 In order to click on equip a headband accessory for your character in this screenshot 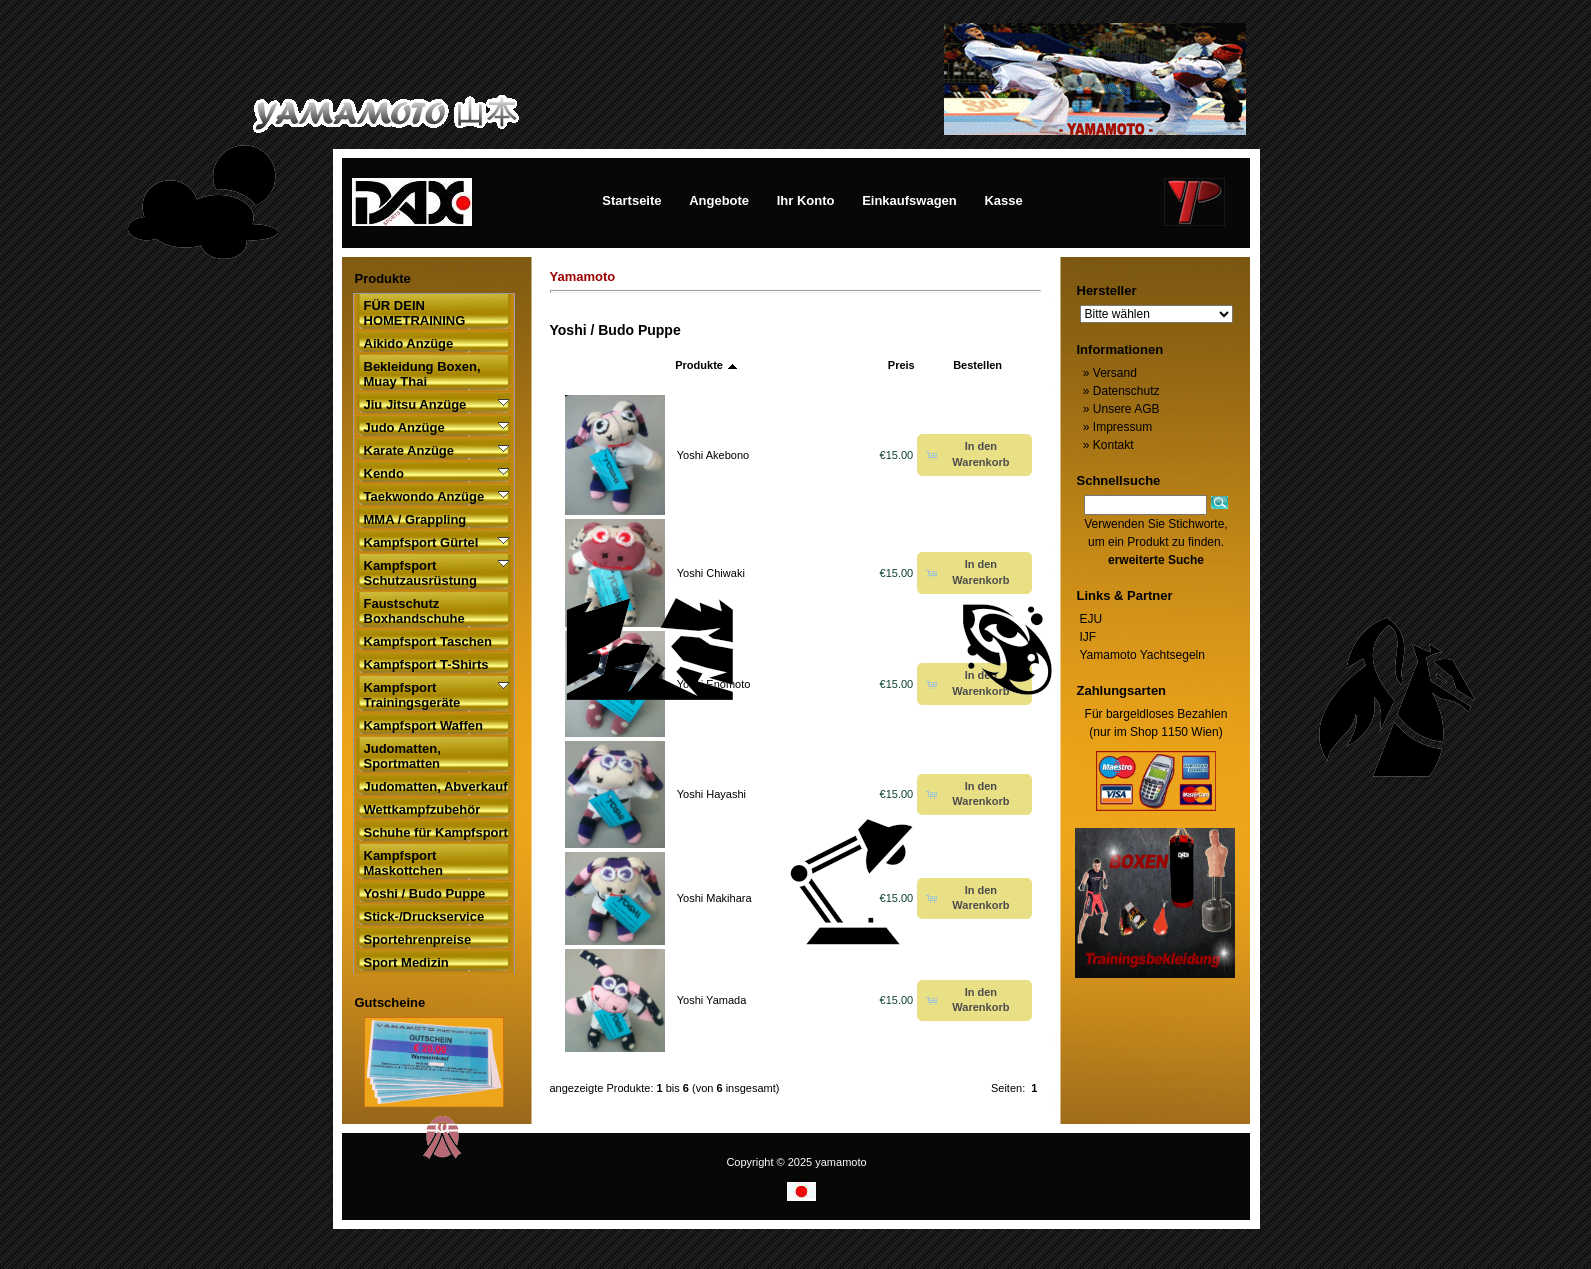, I will do `click(442, 1137)`.